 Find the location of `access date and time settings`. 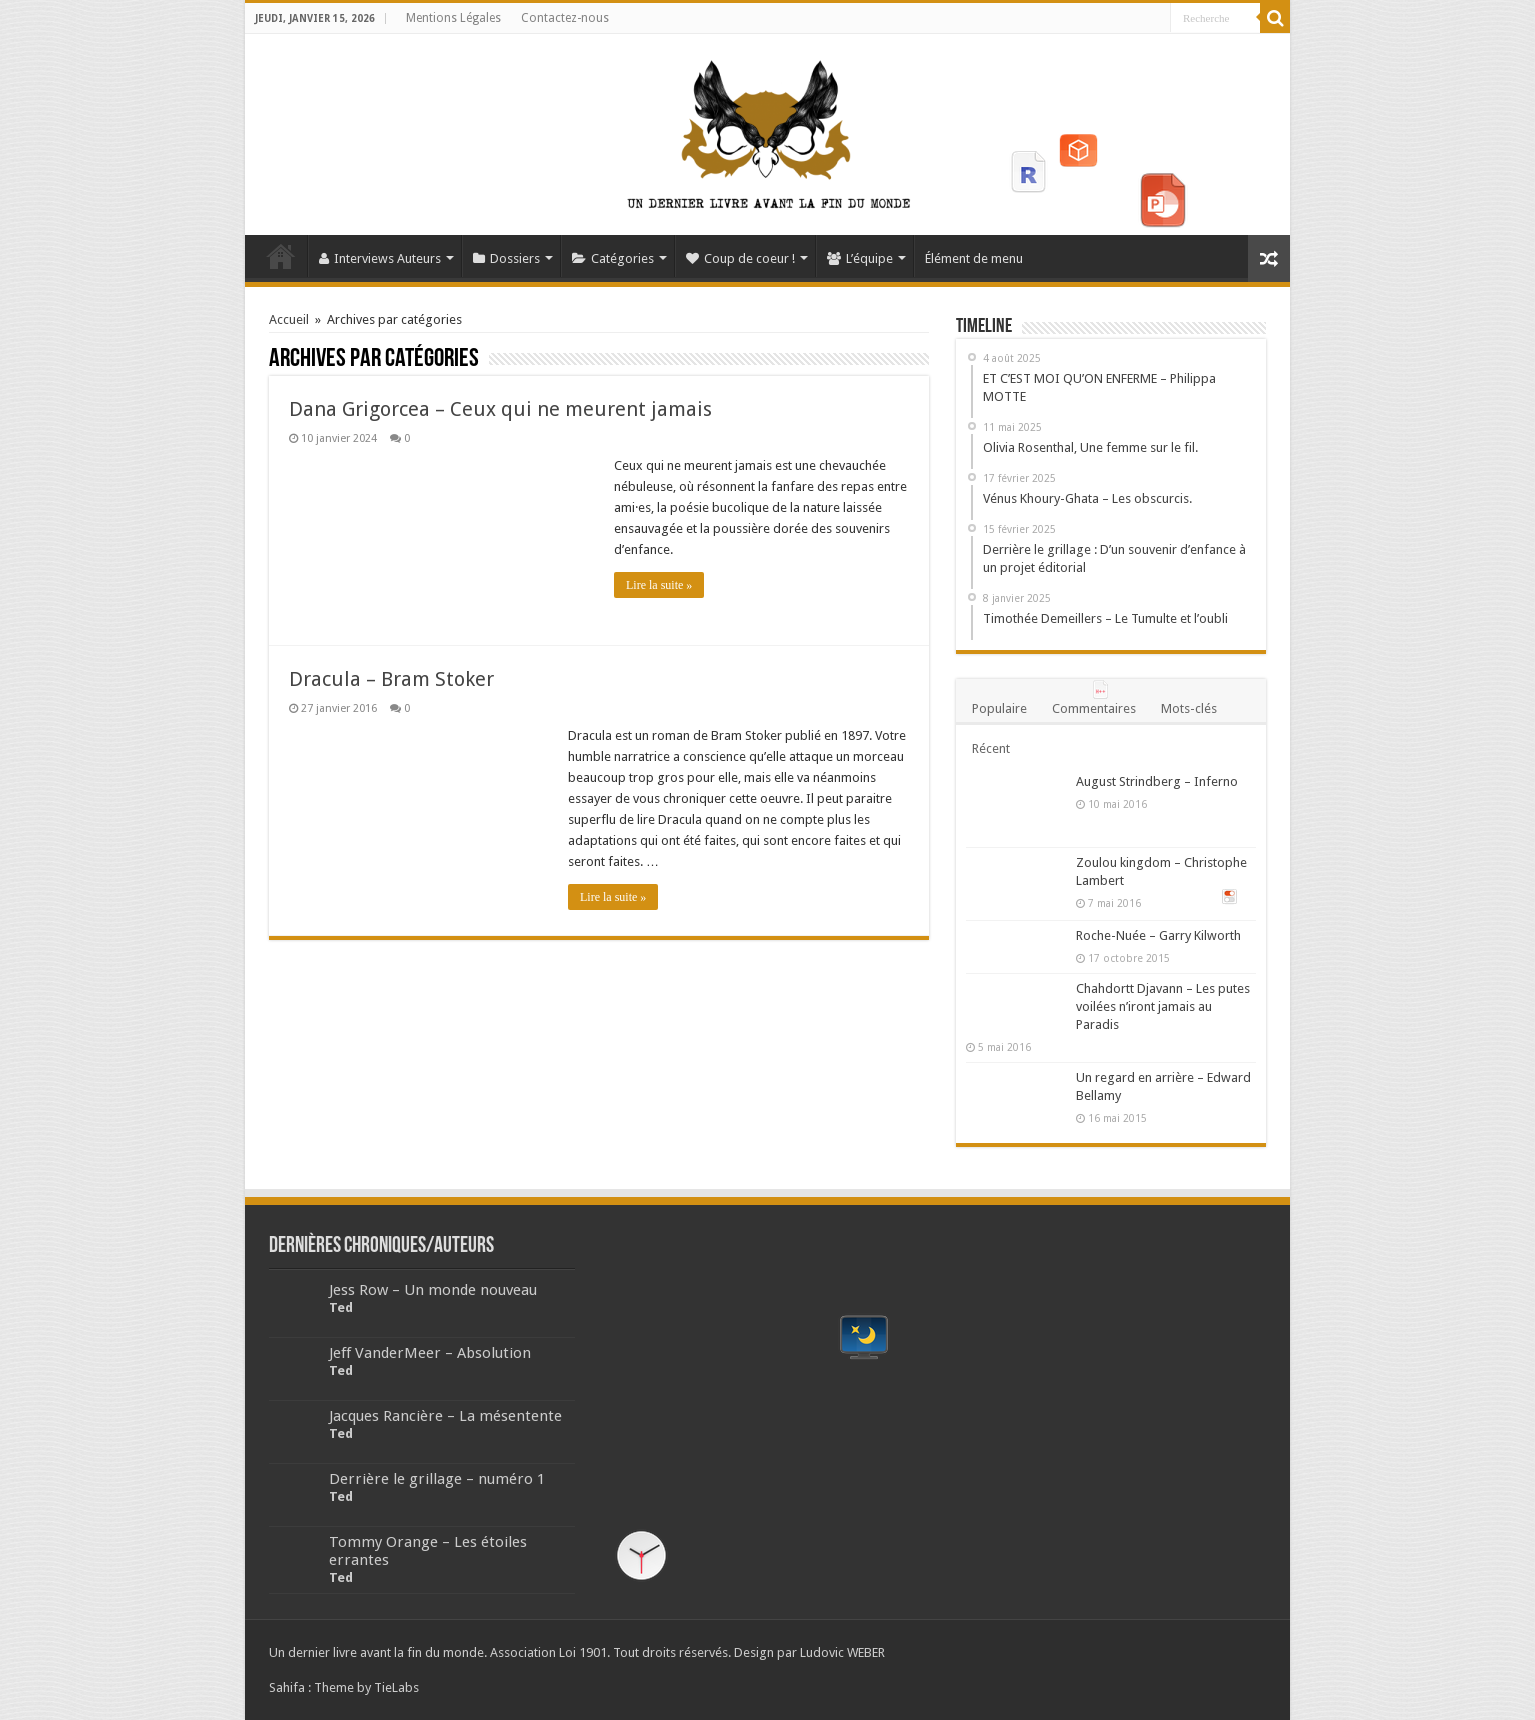

access date and time settings is located at coordinates (641, 1555).